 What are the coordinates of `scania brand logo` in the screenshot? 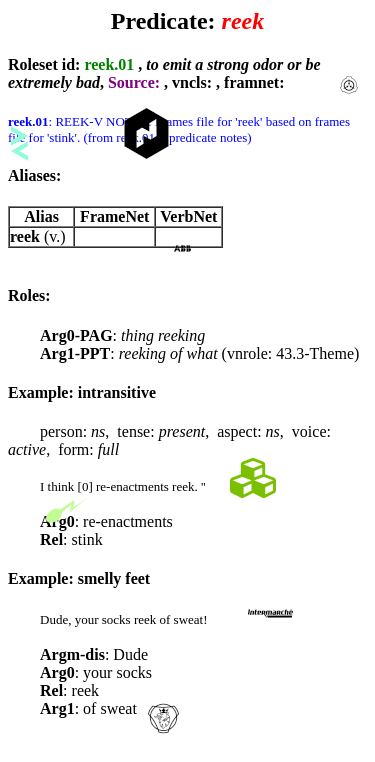 It's located at (163, 718).